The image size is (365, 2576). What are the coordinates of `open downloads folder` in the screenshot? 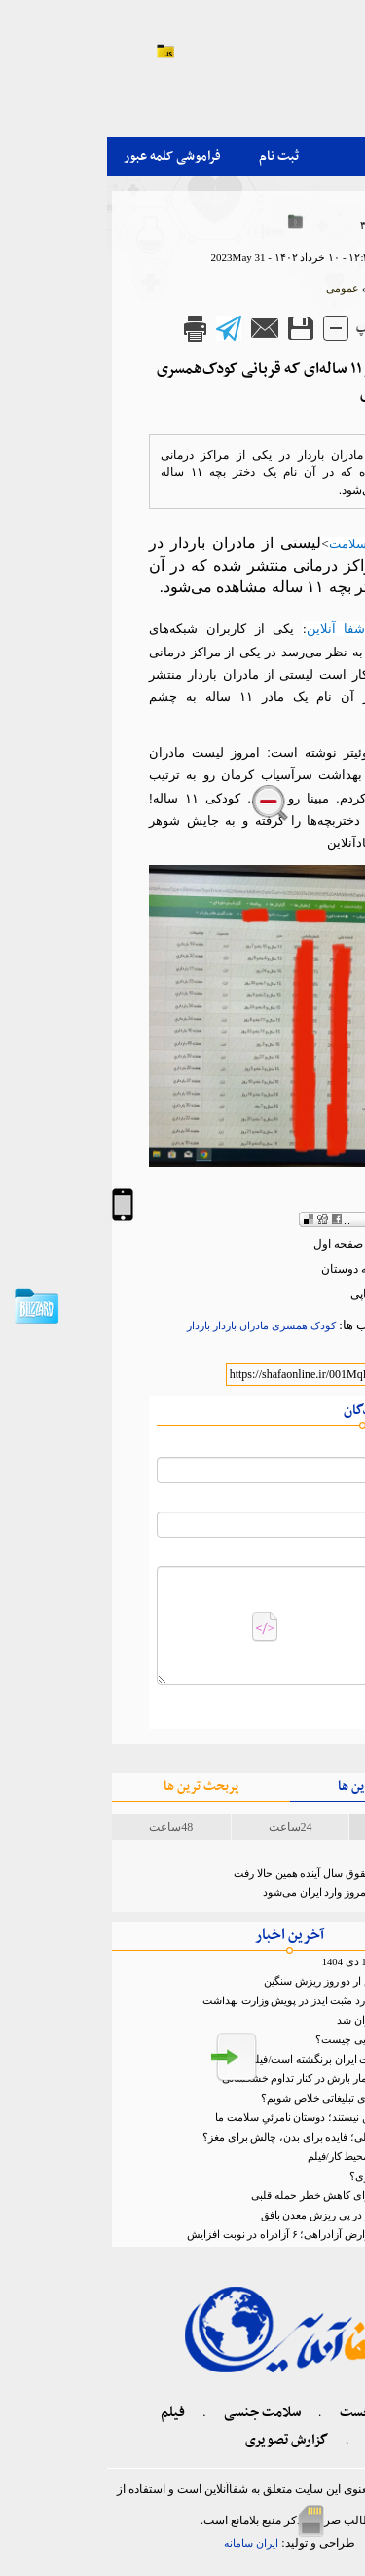 It's located at (295, 221).